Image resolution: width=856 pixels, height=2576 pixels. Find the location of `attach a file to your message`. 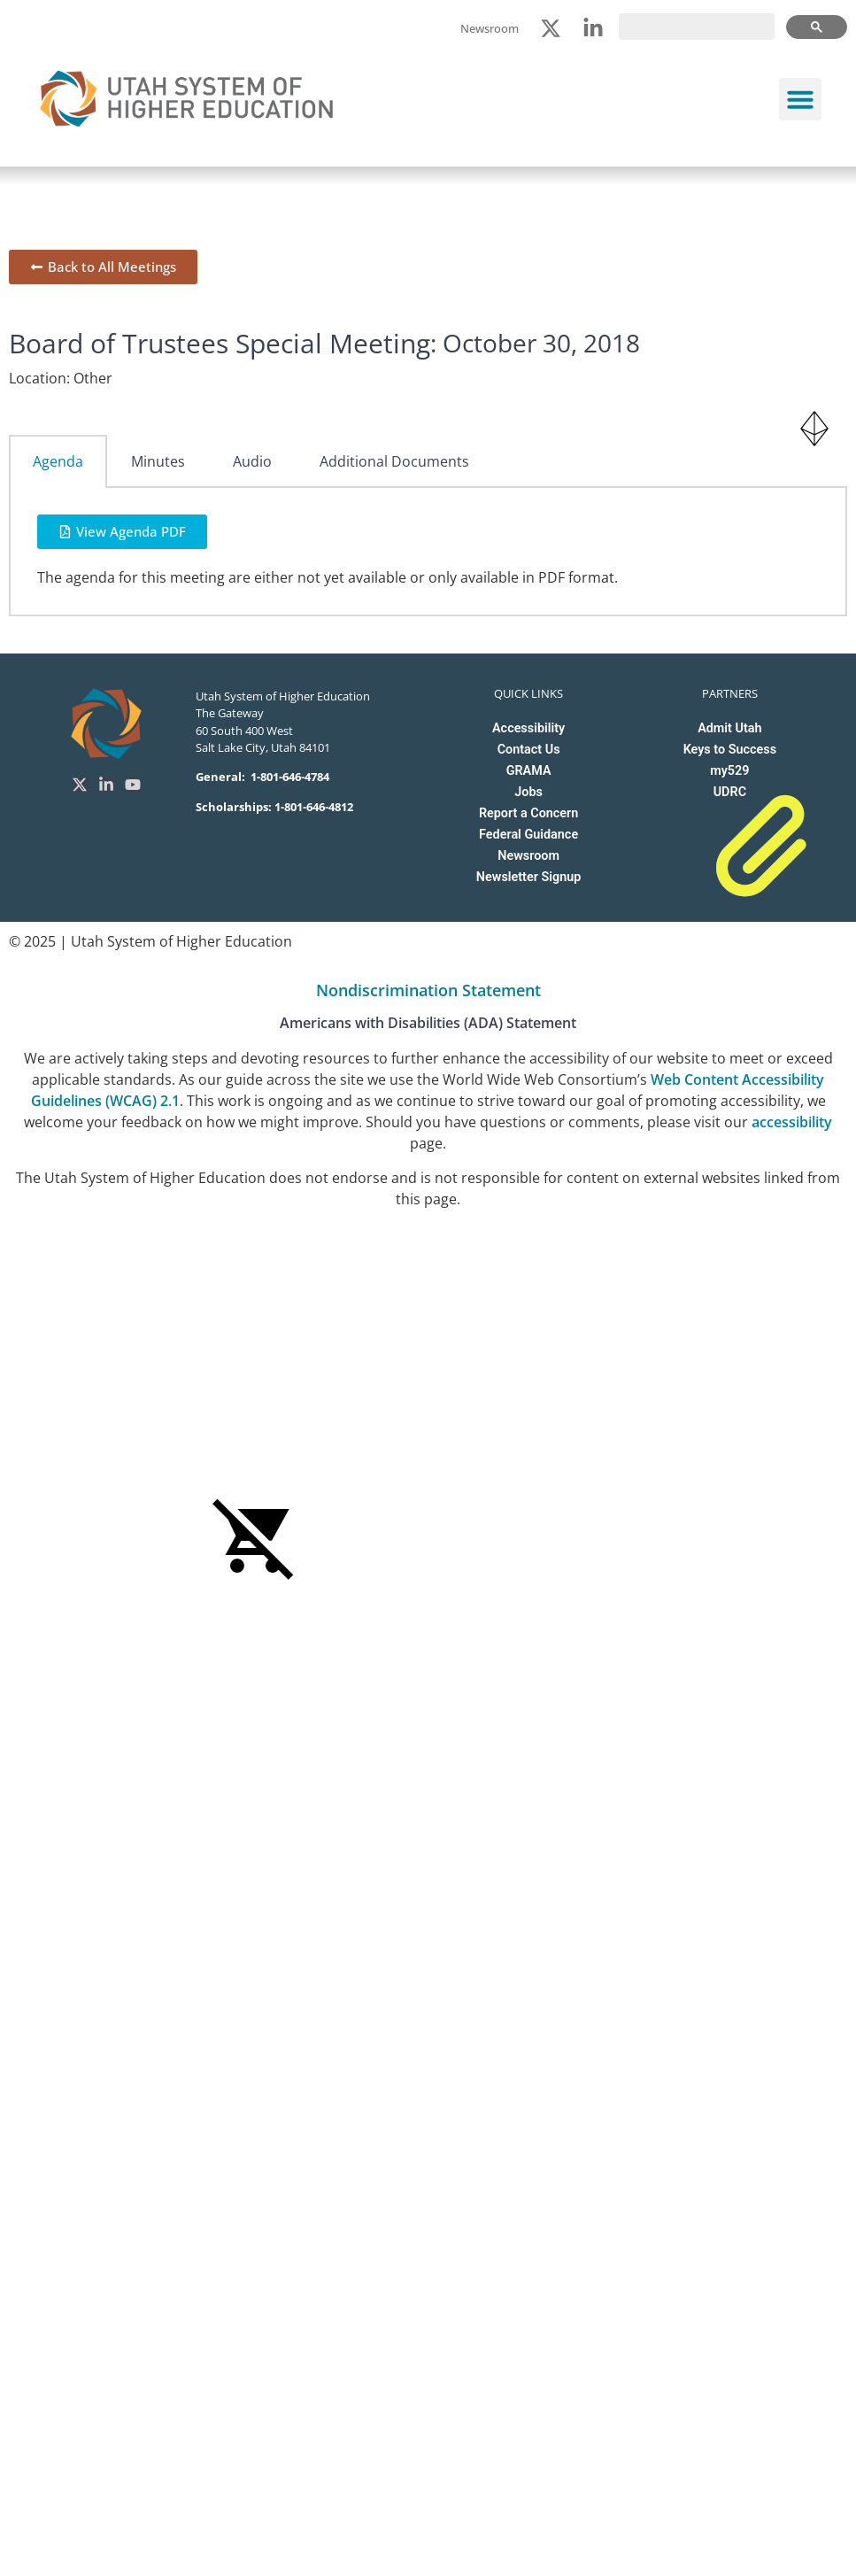

attach a file to your message is located at coordinates (764, 845).